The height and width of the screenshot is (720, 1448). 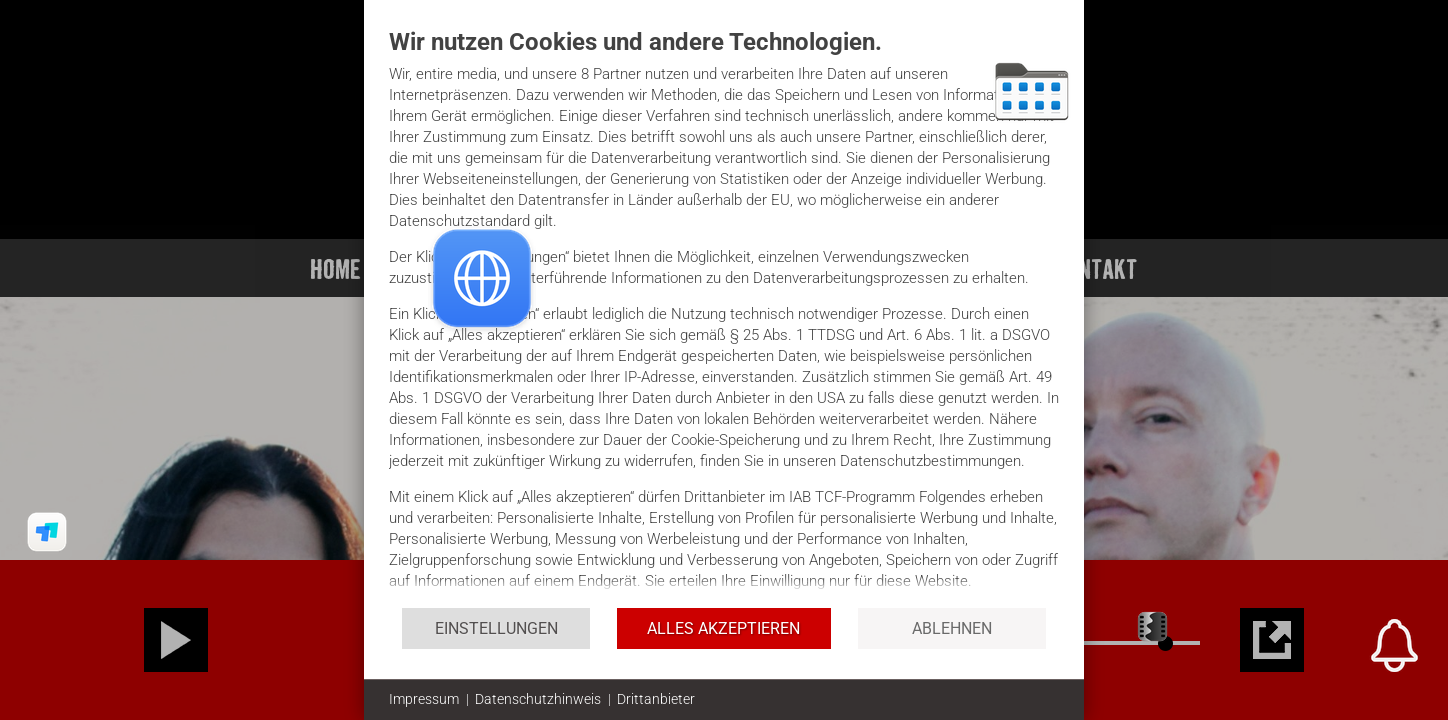 What do you see at coordinates (1152, 626) in the screenshot?
I see `open flowblade video editor` at bounding box center [1152, 626].